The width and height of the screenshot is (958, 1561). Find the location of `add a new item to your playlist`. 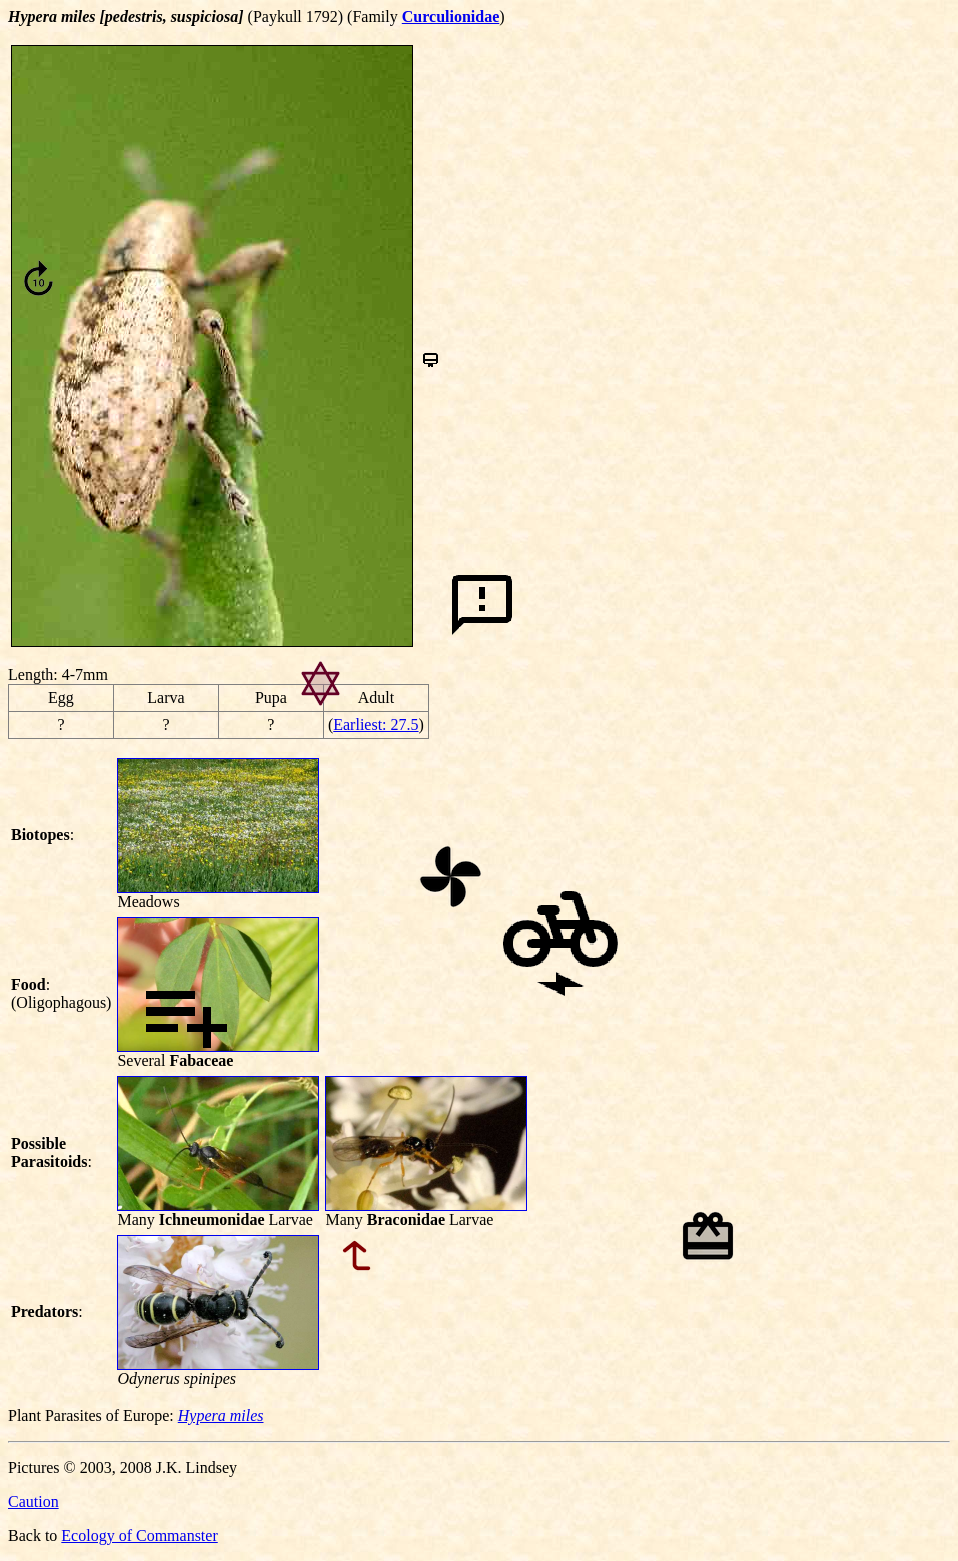

add a new item to your playlist is located at coordinates (186, 1015).